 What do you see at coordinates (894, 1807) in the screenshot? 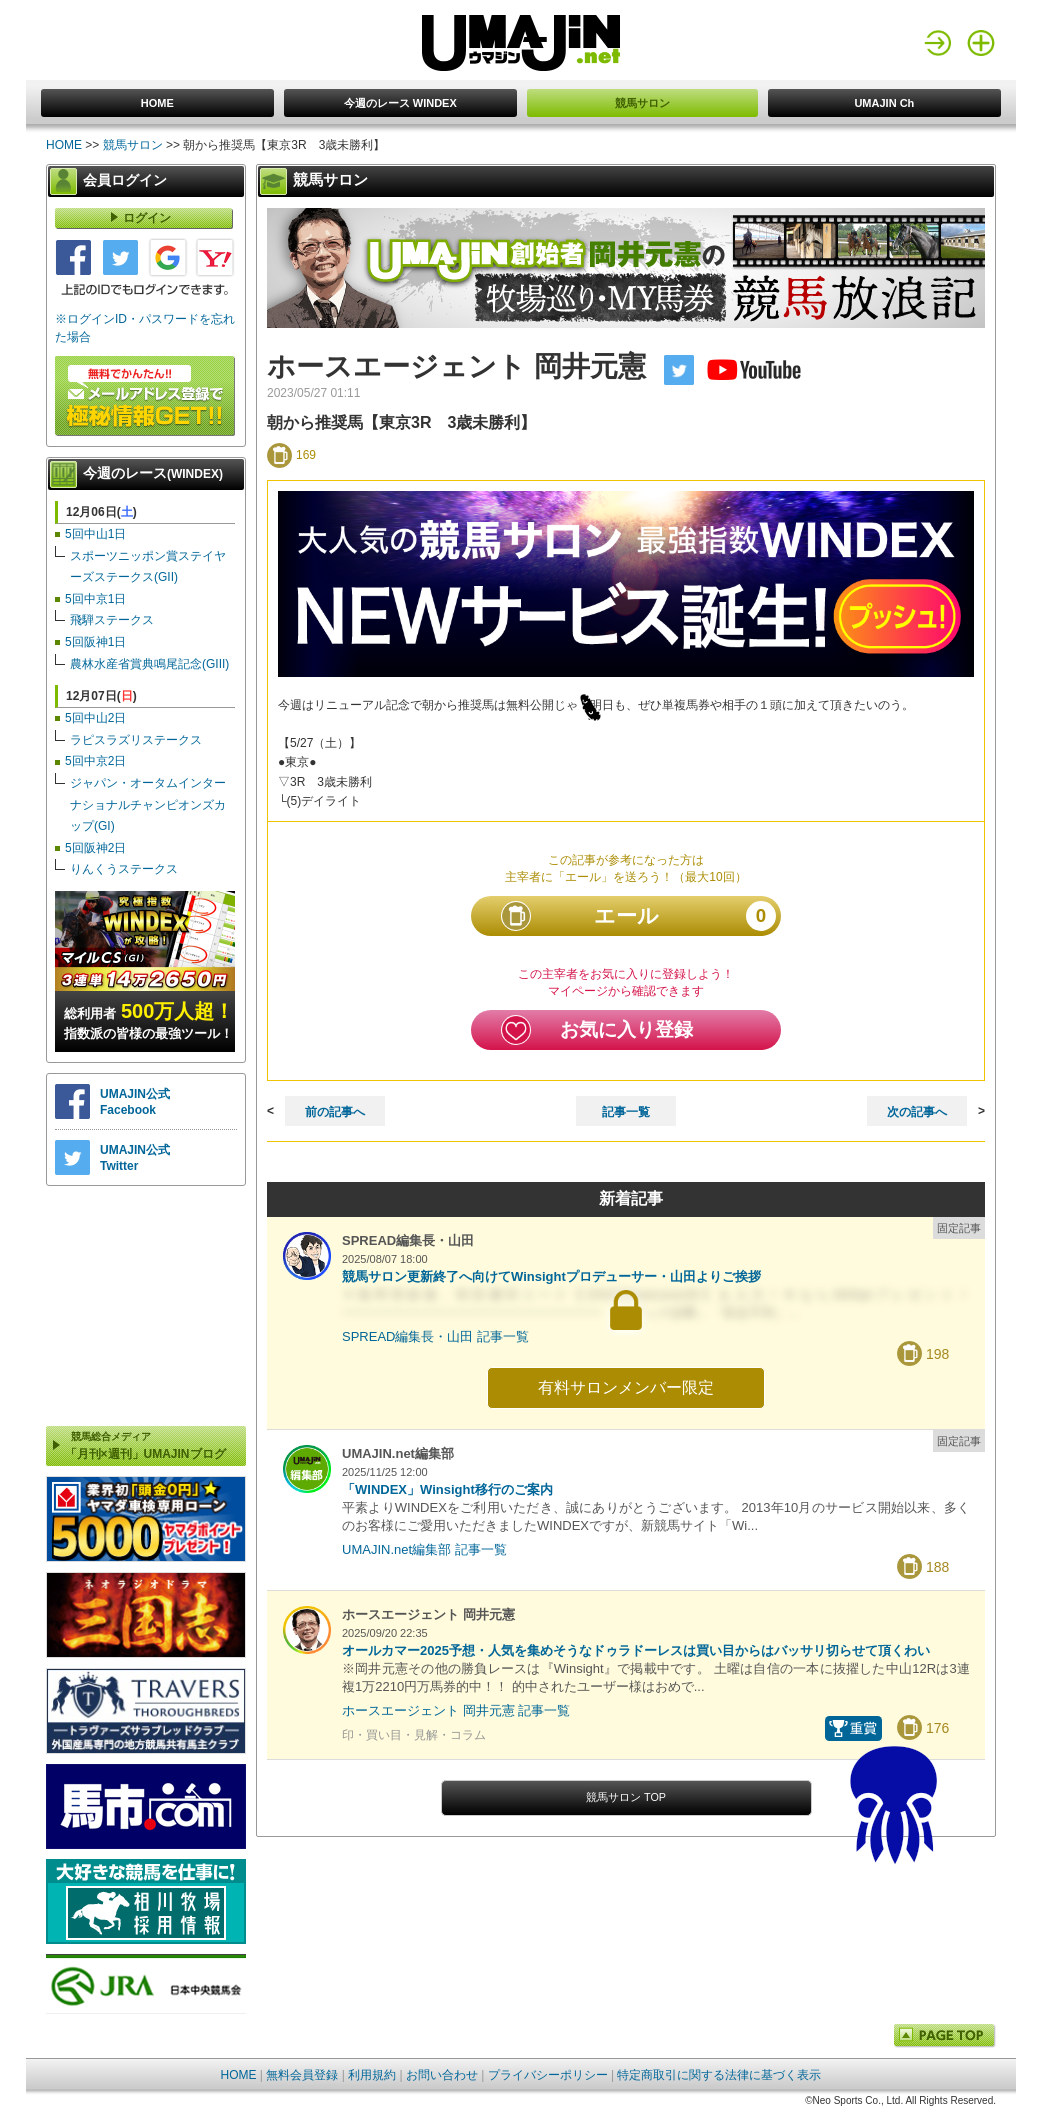
I see `select squid or cephalopod character` at bounding box center [894, 1807].